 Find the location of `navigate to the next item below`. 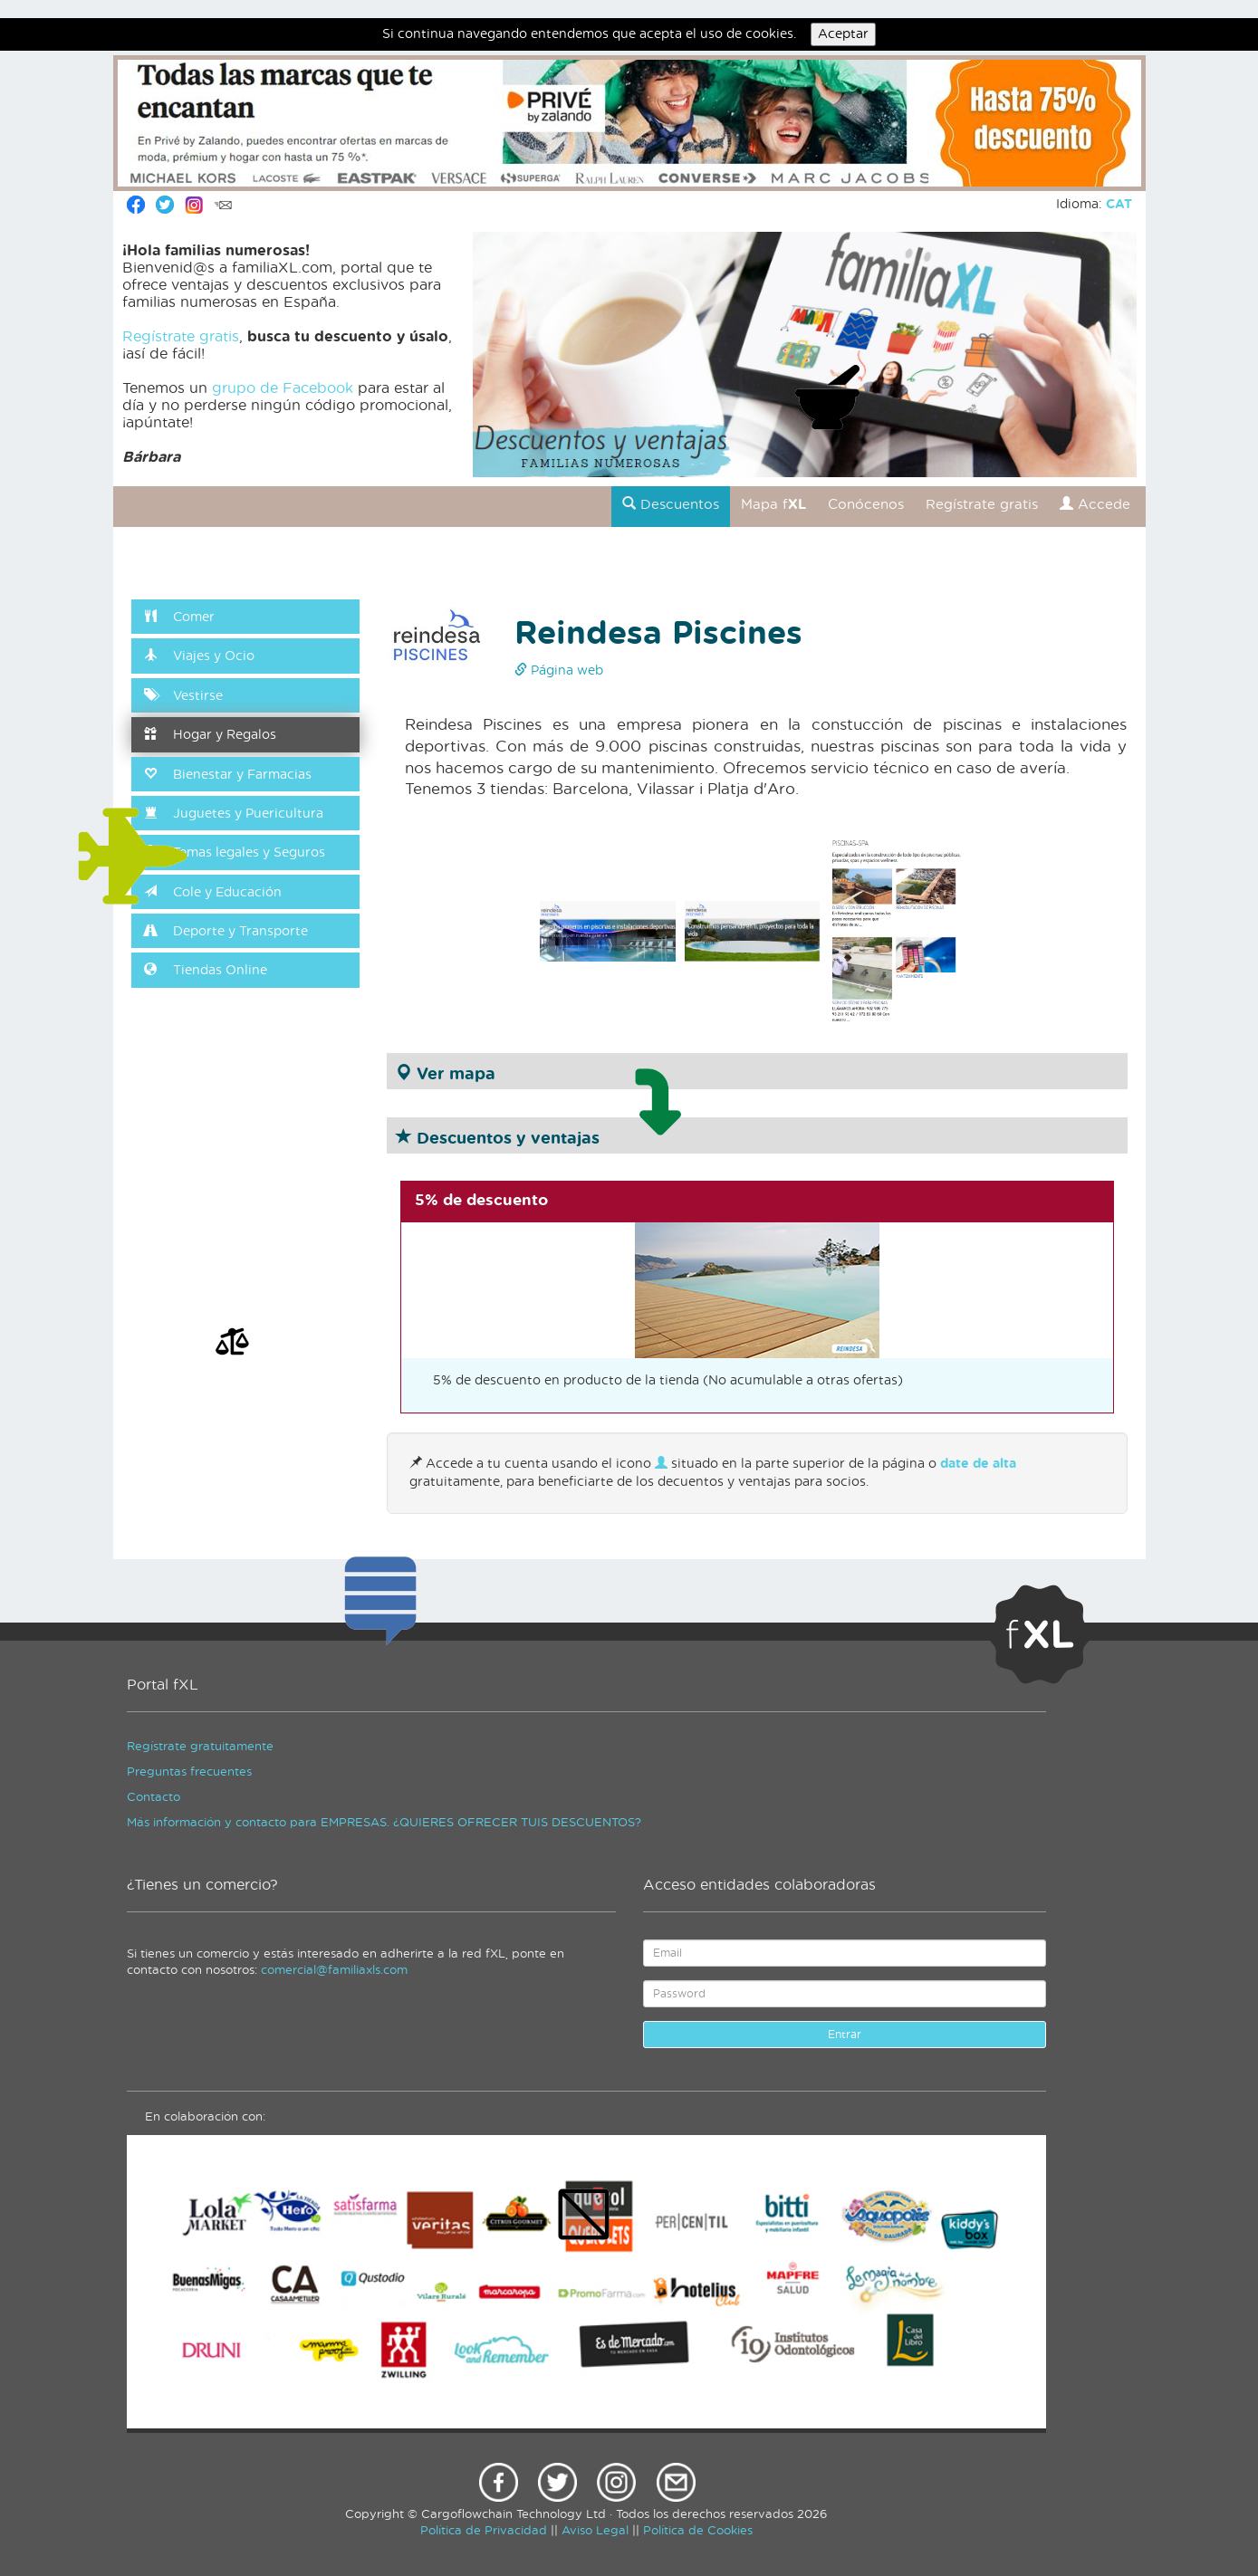

navigate to the next item below is located at coordinates (660, 1102).